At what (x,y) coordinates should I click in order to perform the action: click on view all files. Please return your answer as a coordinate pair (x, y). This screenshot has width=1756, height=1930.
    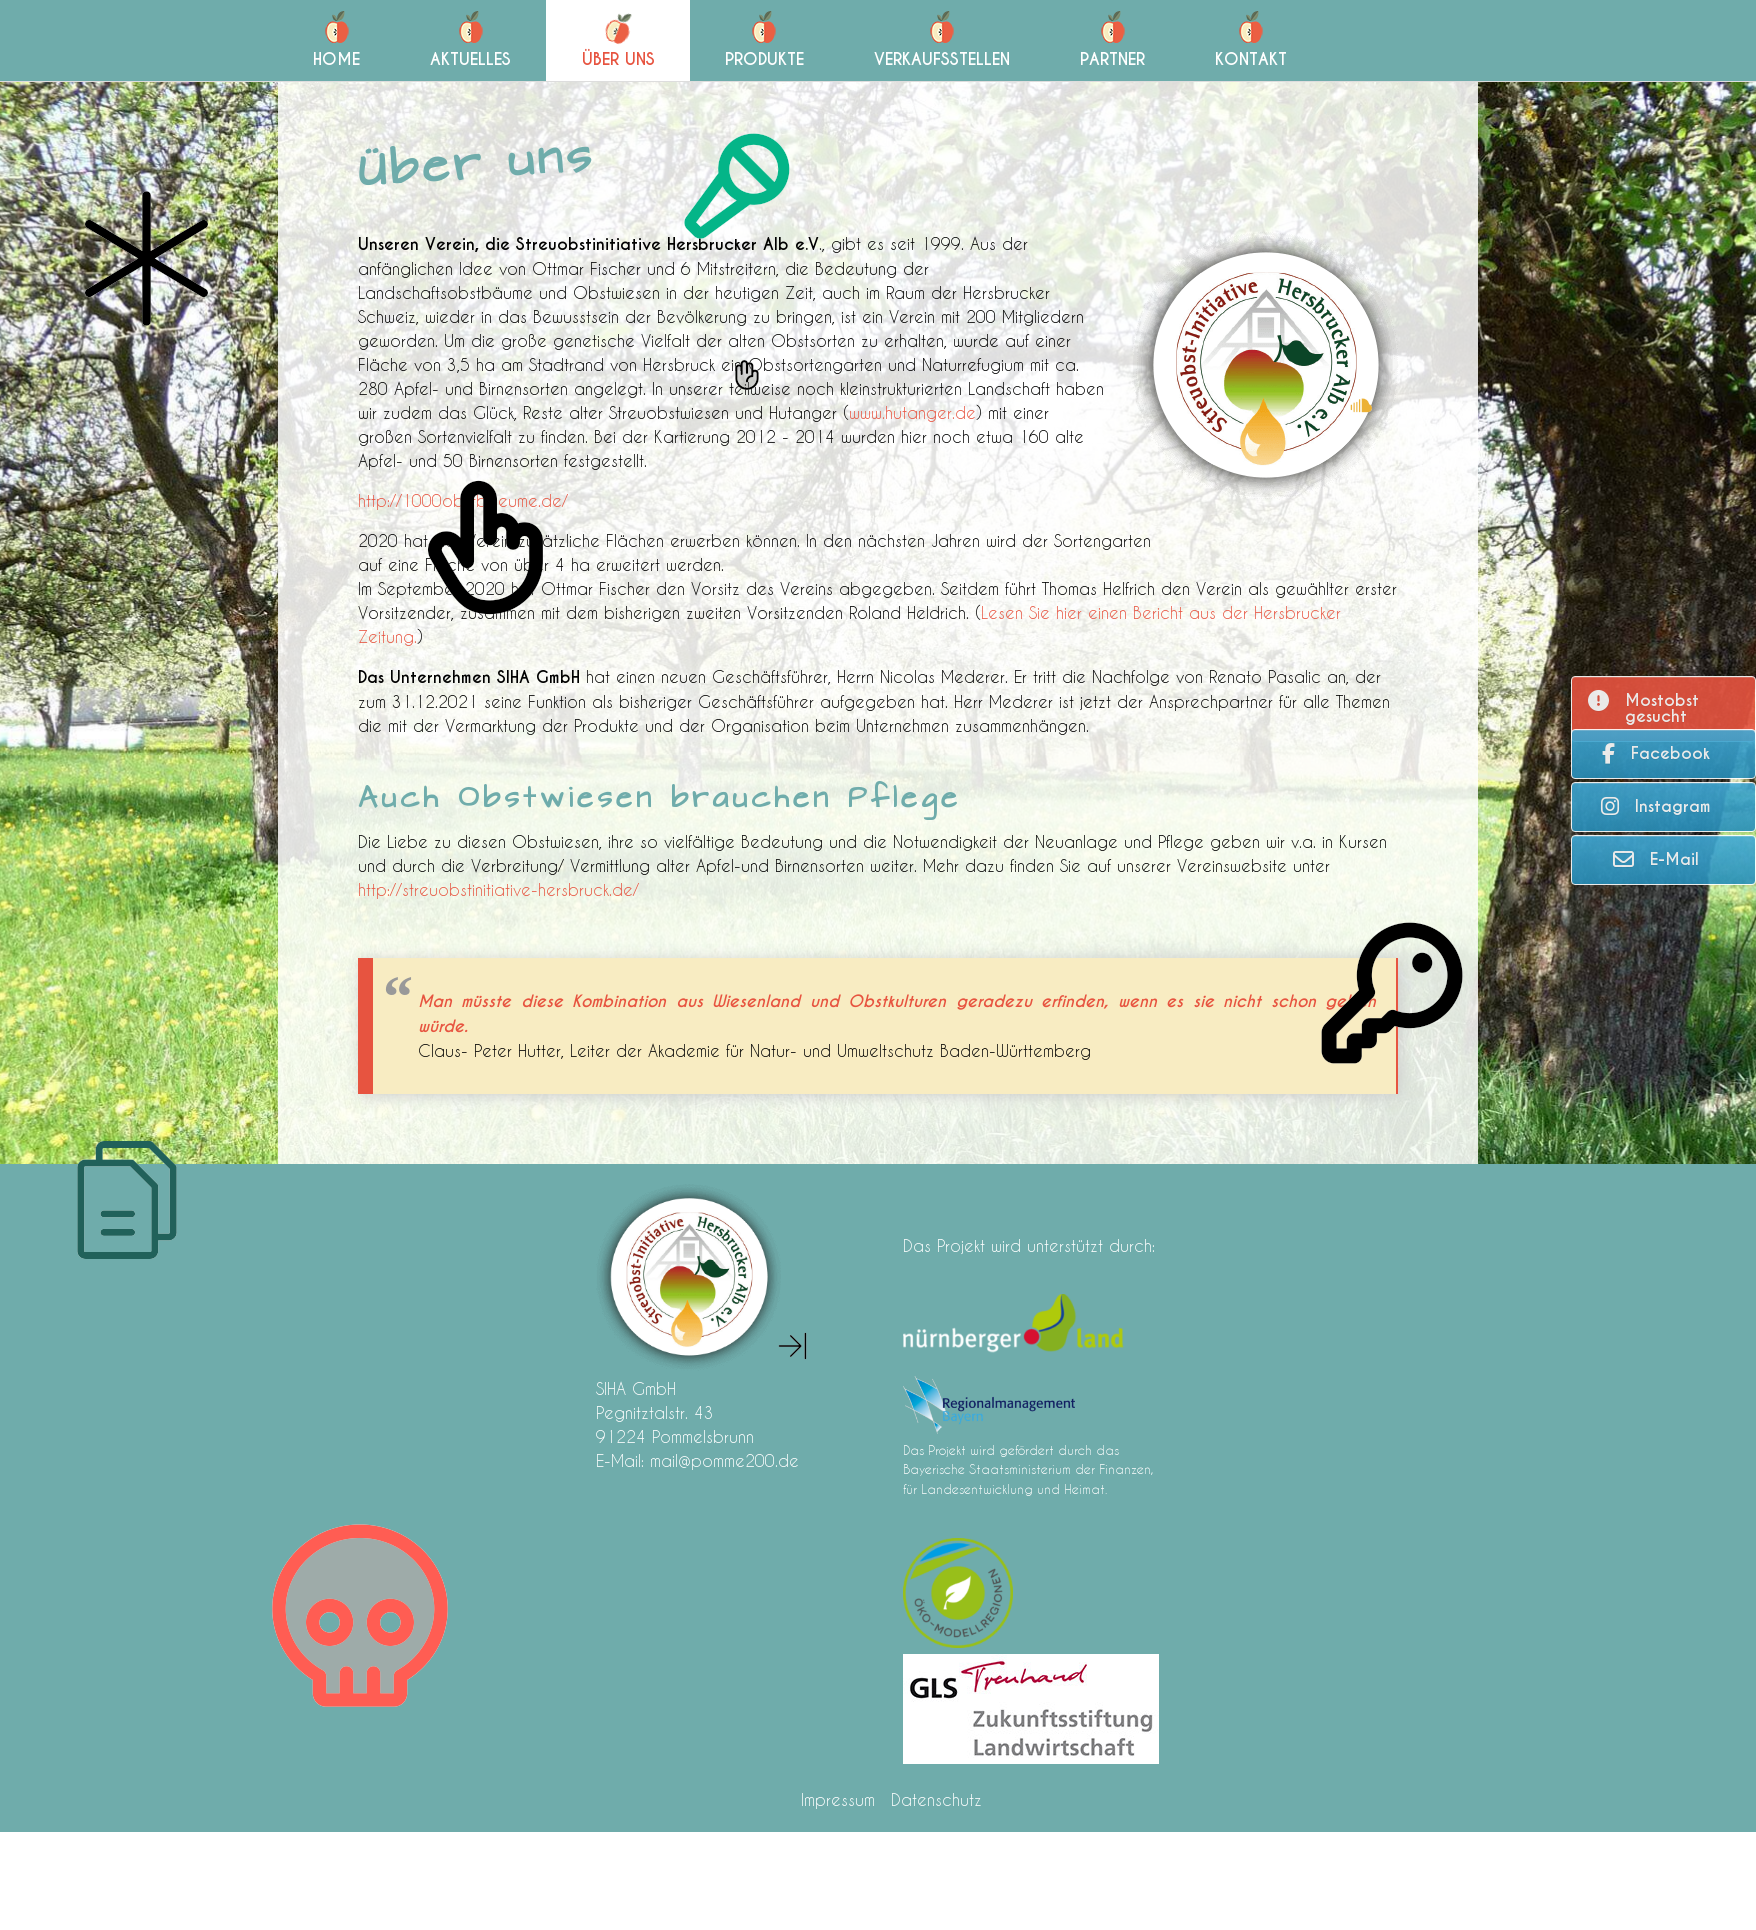
    Looking at the image, I should click on (127, 1200).